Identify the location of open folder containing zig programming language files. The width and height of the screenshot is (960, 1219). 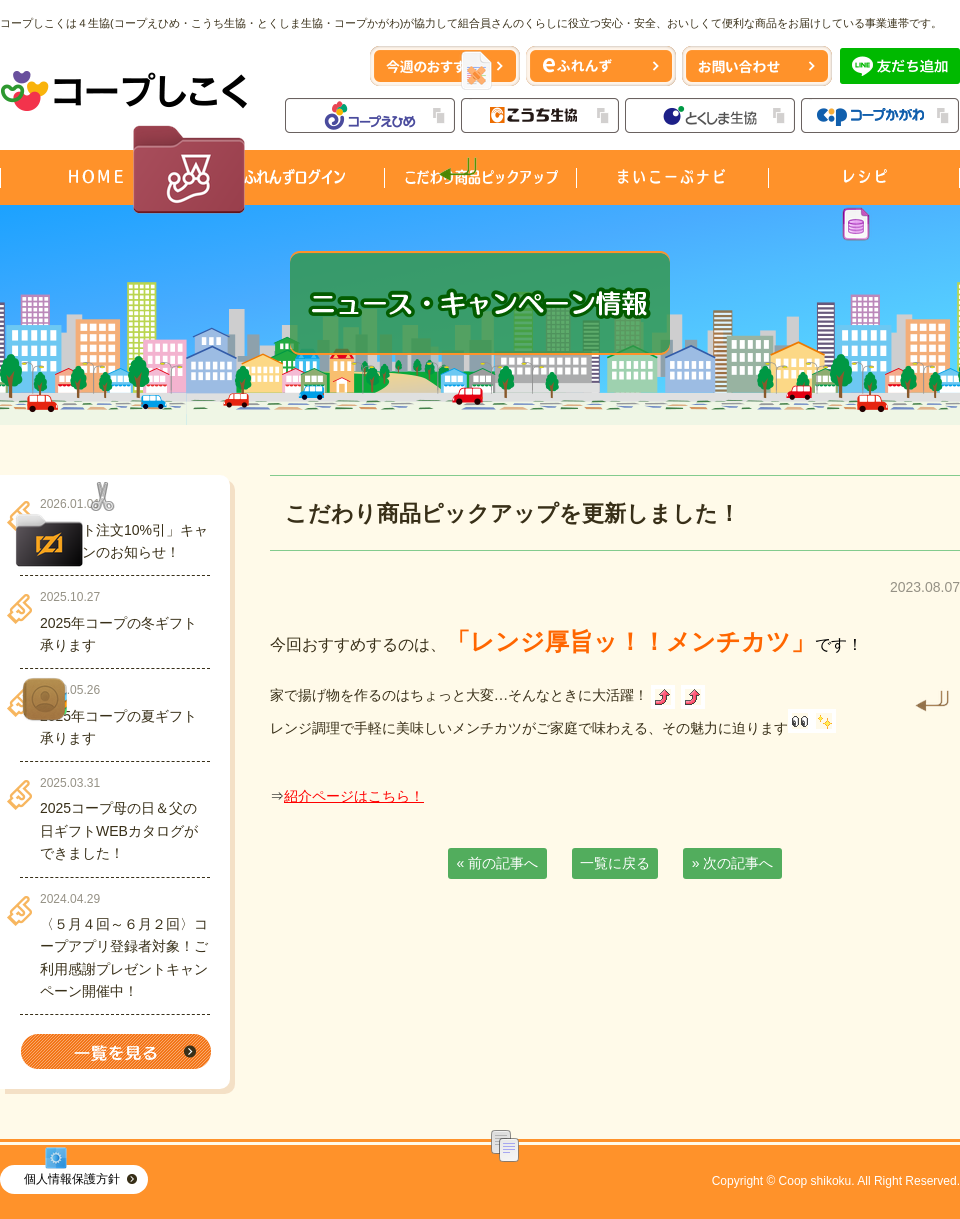
(49, 542).